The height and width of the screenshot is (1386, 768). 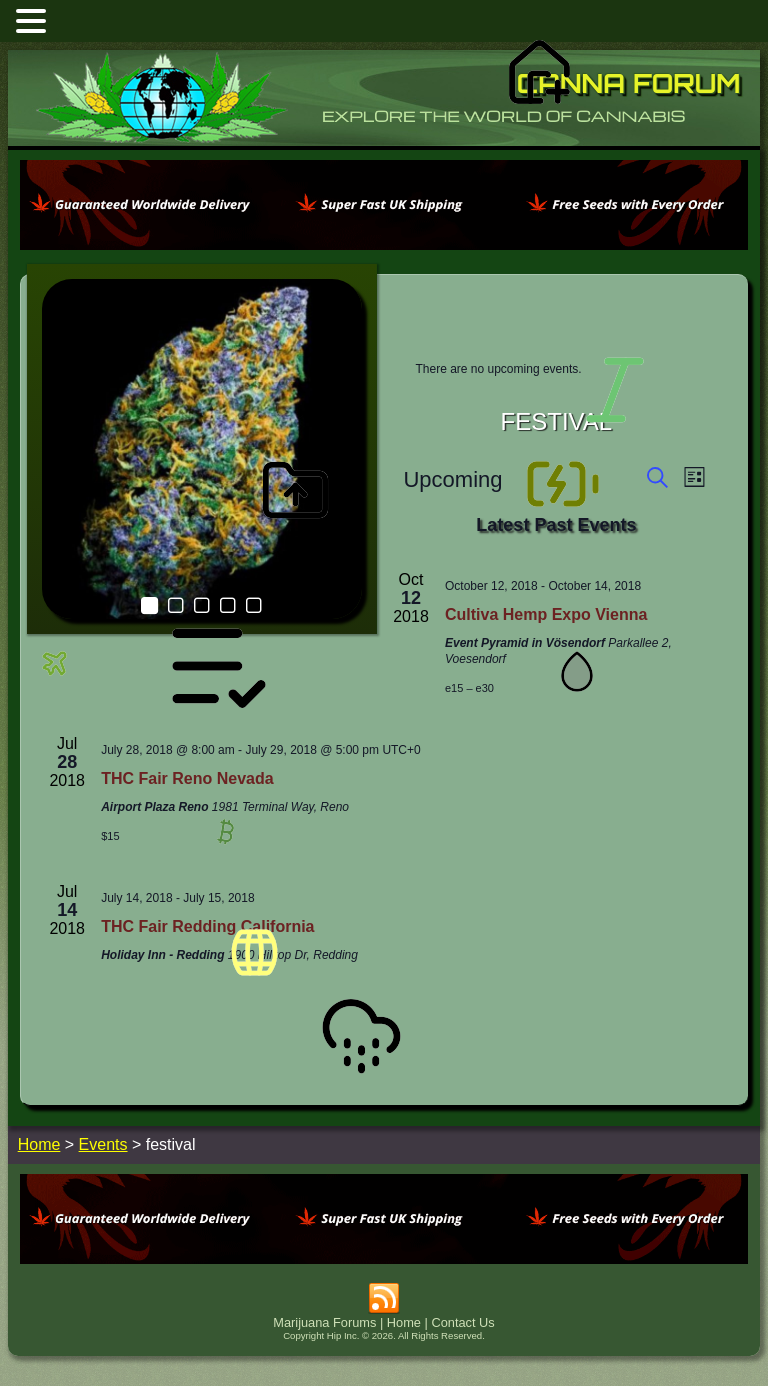 What do you see at coordinates (361, 1034) in the screenshot?
I see `indicates light rain or drizzle conditions` at bounding box center [361, 1034].